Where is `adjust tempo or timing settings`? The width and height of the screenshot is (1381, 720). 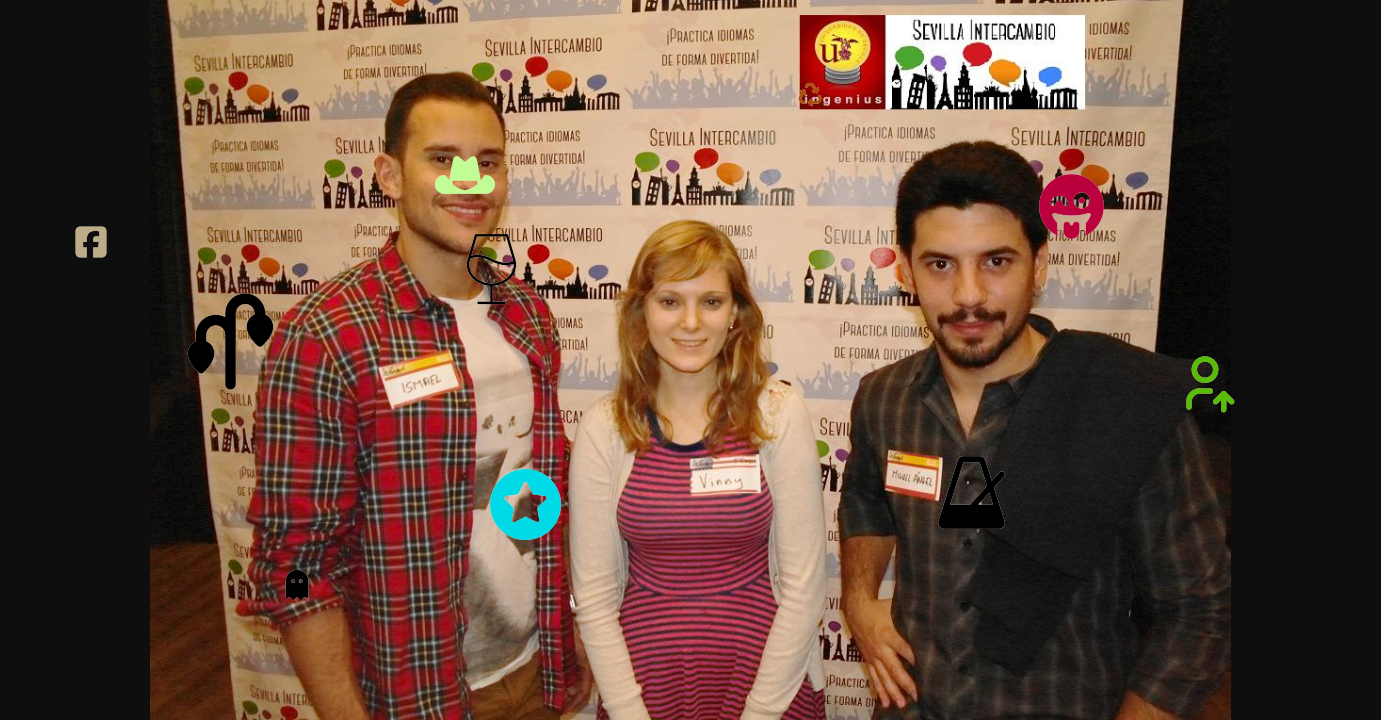 adjust tempo or timing settings is located at coordinates (971, 492).